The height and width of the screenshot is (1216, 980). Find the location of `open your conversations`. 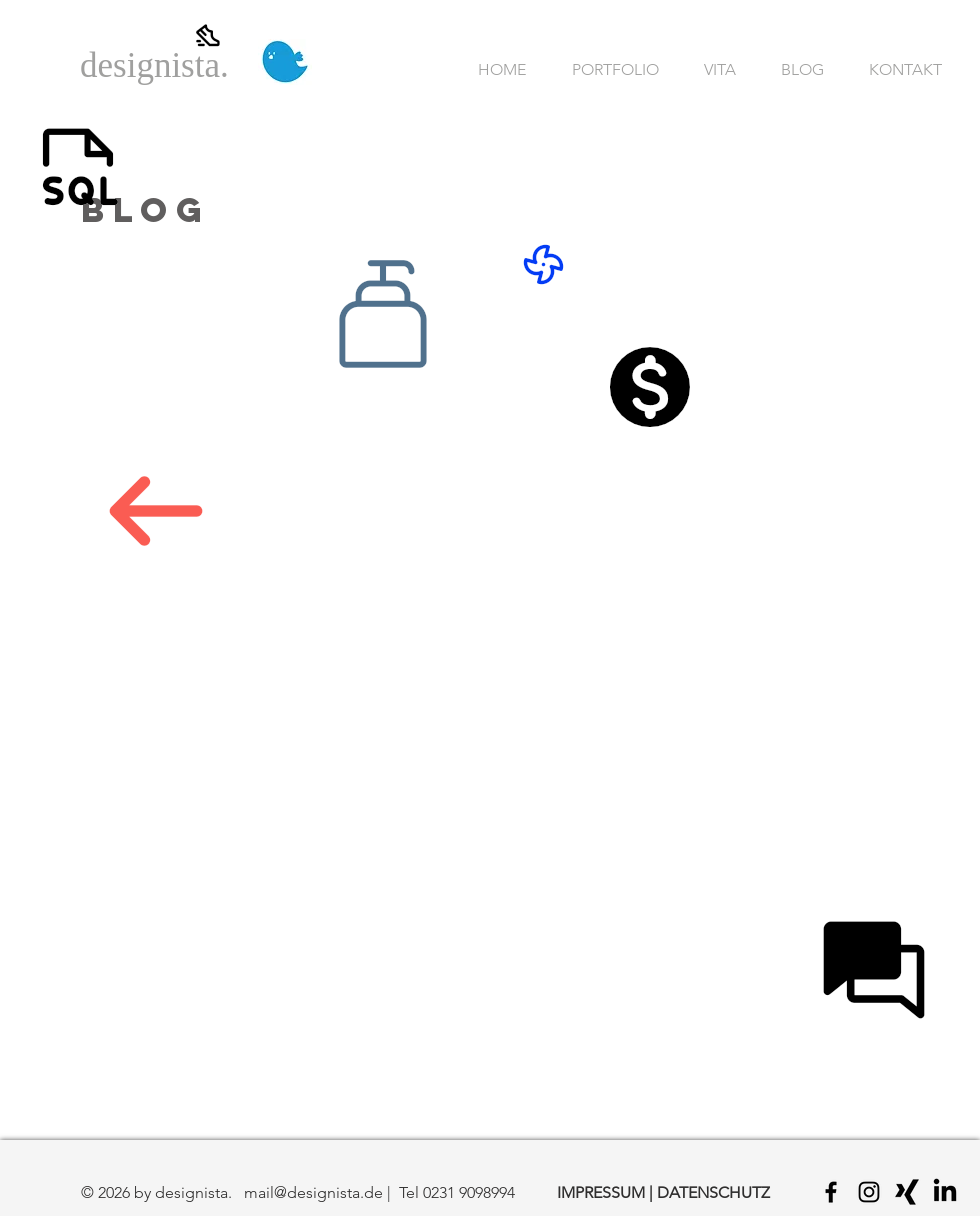

open your conversations is located at coordinates (874, 968).